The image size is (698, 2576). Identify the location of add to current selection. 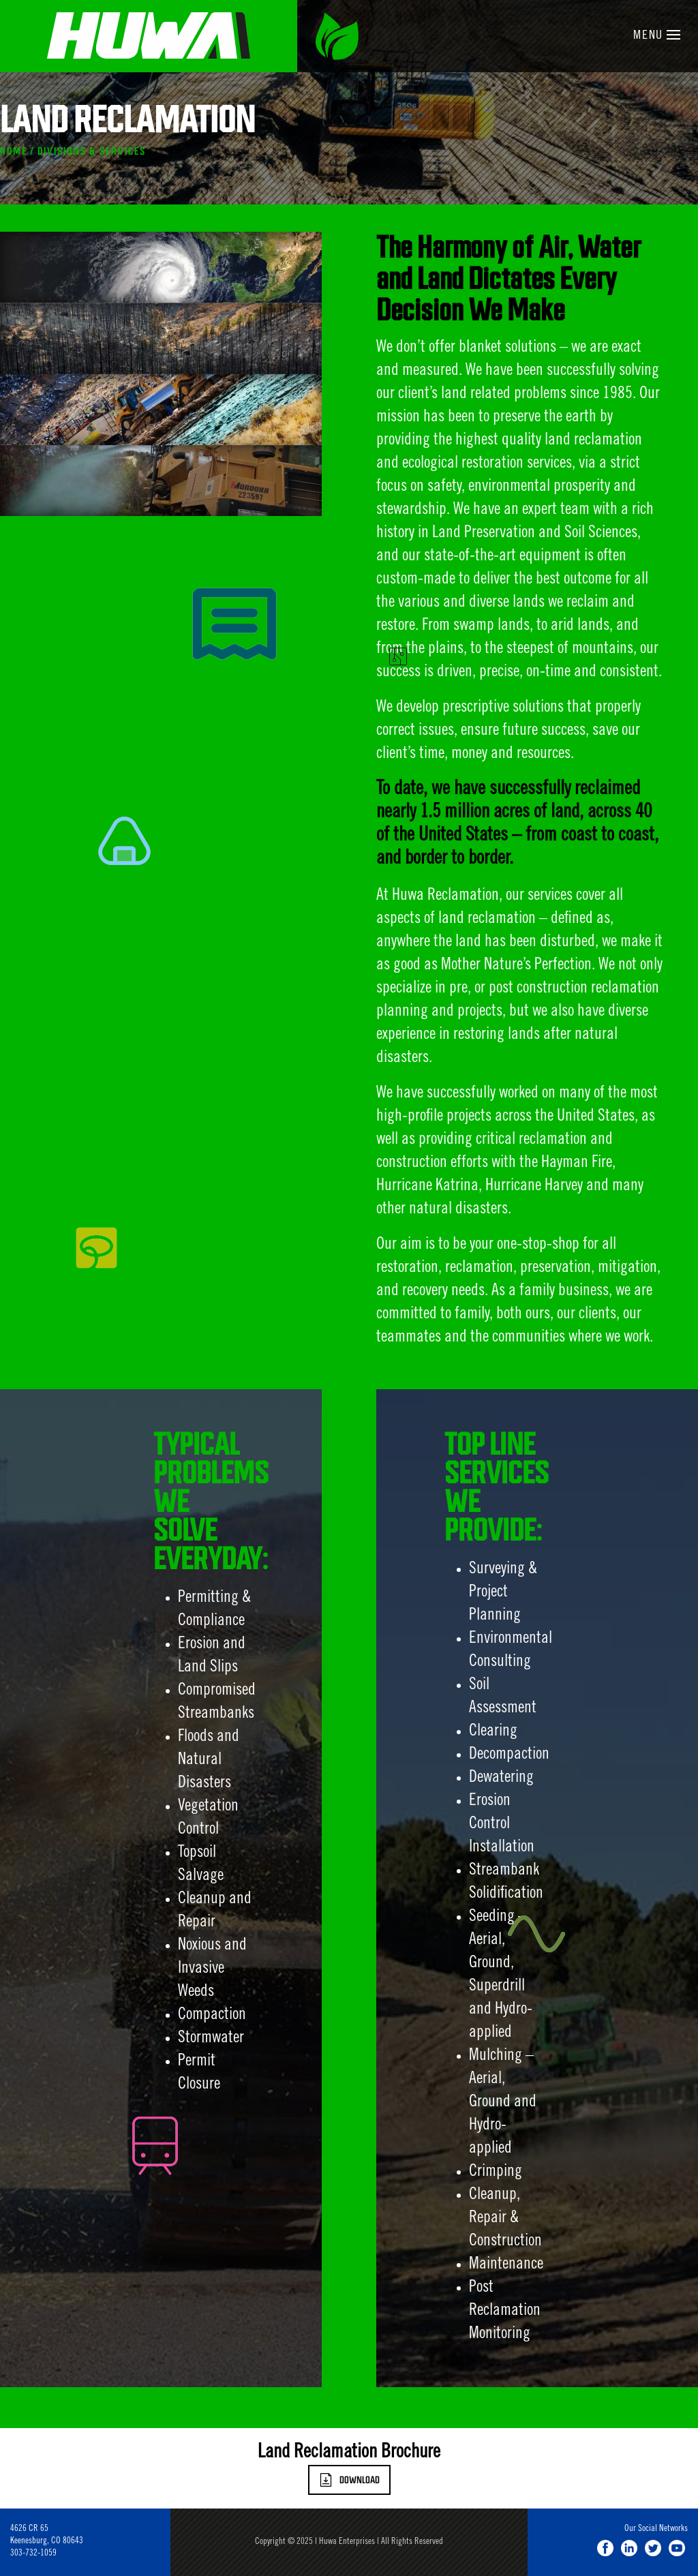
(101, 396).